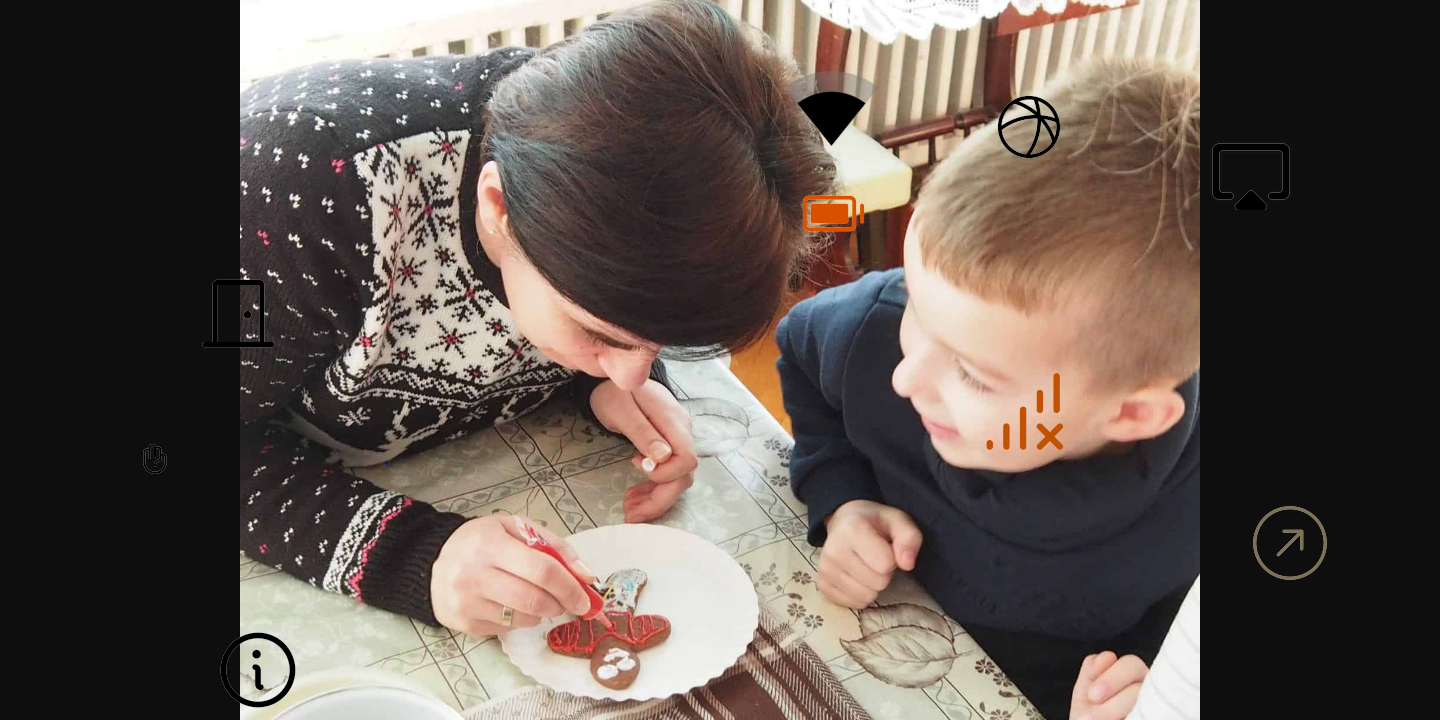  What do you see at coordinates (155, 459) in the screenshot?
I see `stop or pause an action` at bounding box center [155, 459].